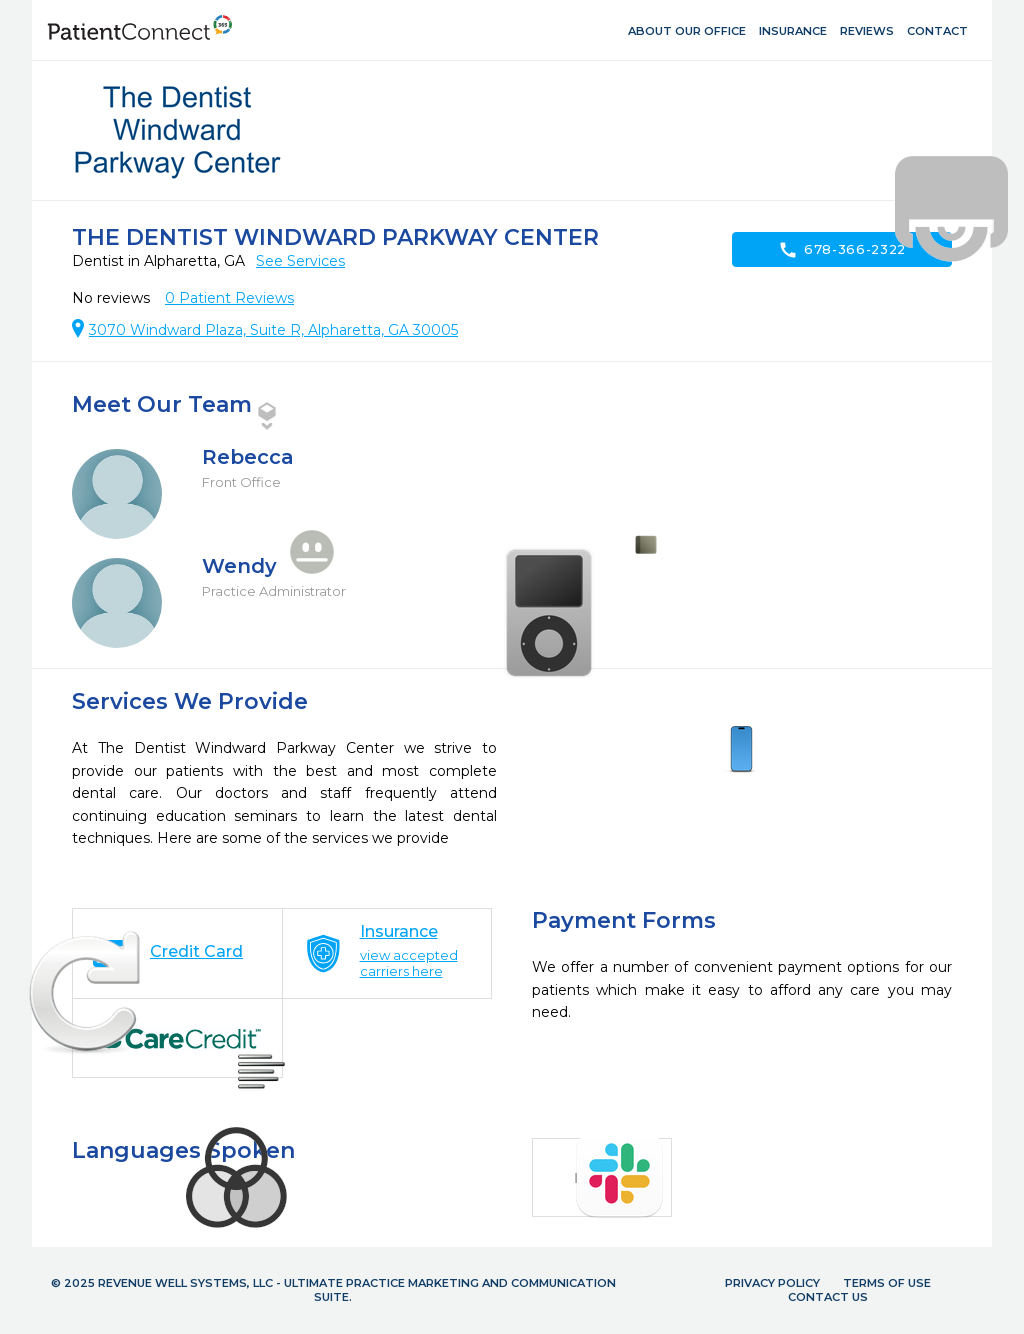  I want to click on access the desktop folder, so click(646, 544).